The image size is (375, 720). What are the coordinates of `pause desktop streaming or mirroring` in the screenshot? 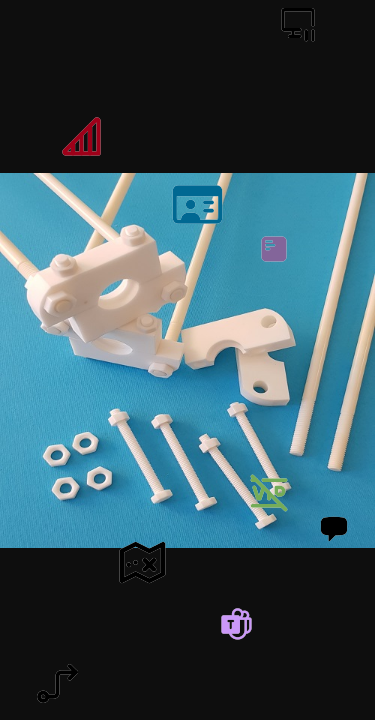 It's located at (298, 23).